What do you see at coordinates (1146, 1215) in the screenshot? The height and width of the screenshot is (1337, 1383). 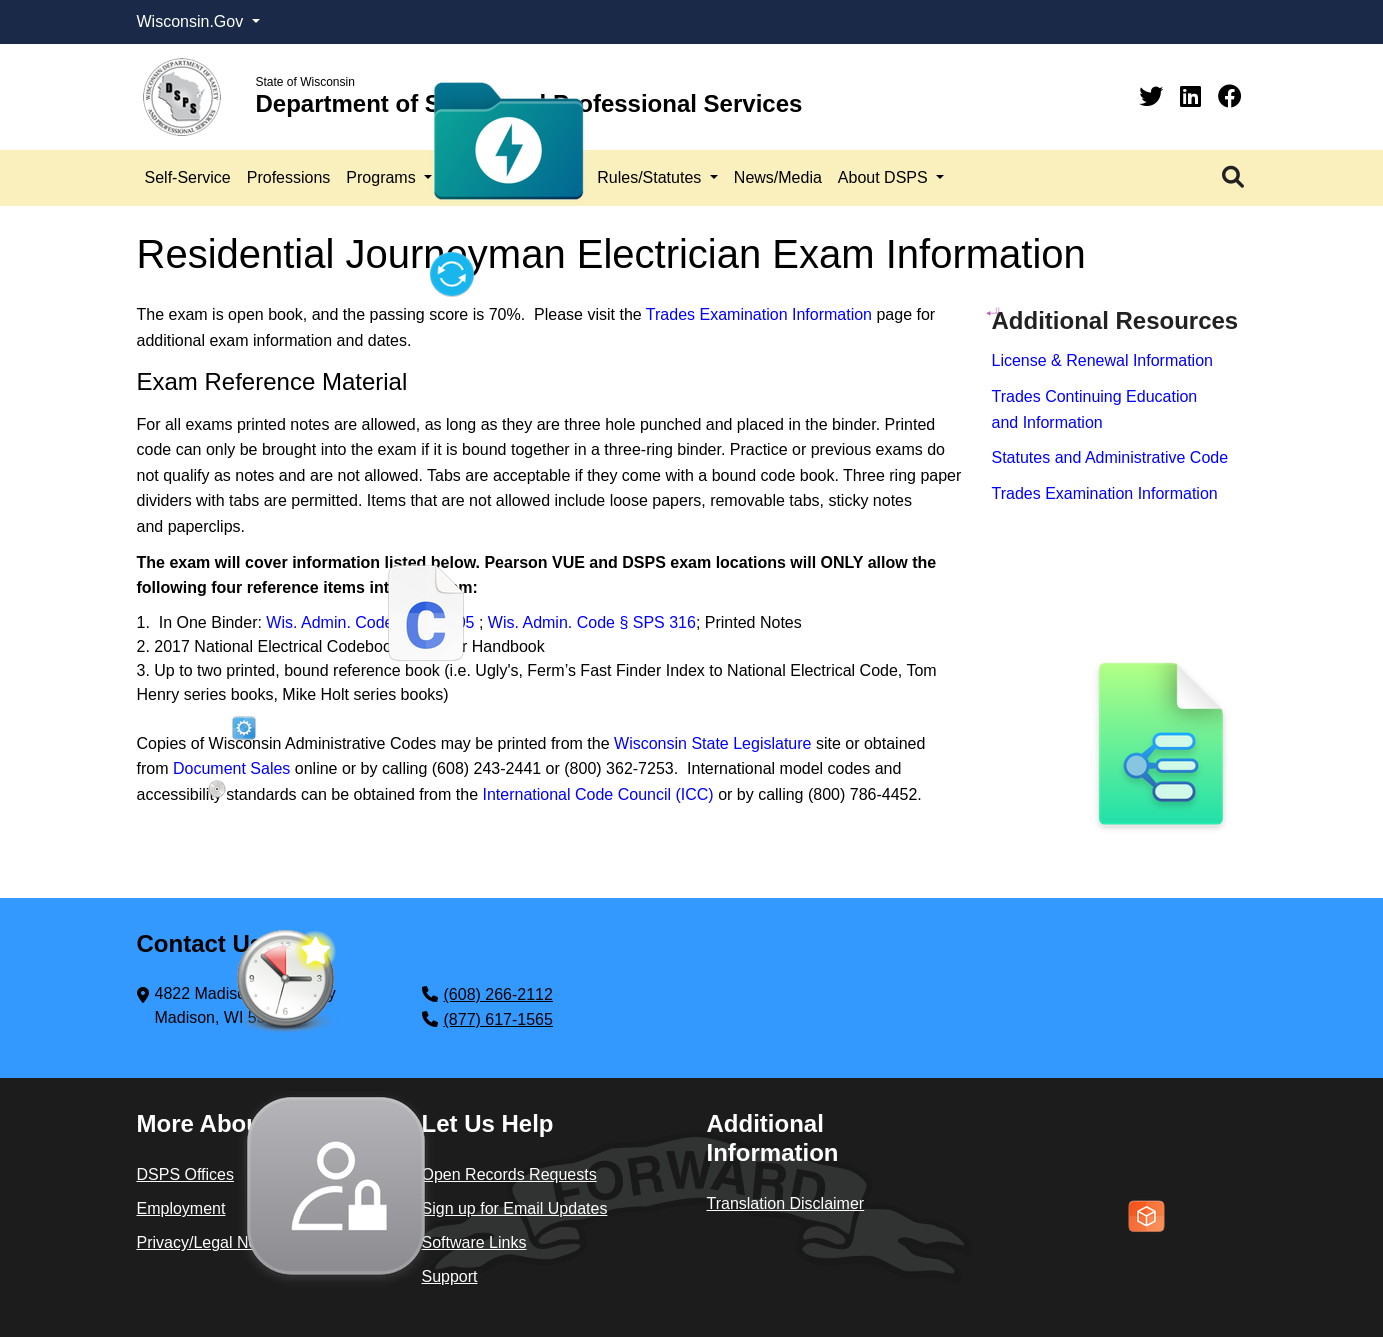 I see `open a 3D model file in STL format` at bounding box center [1146, 1215].